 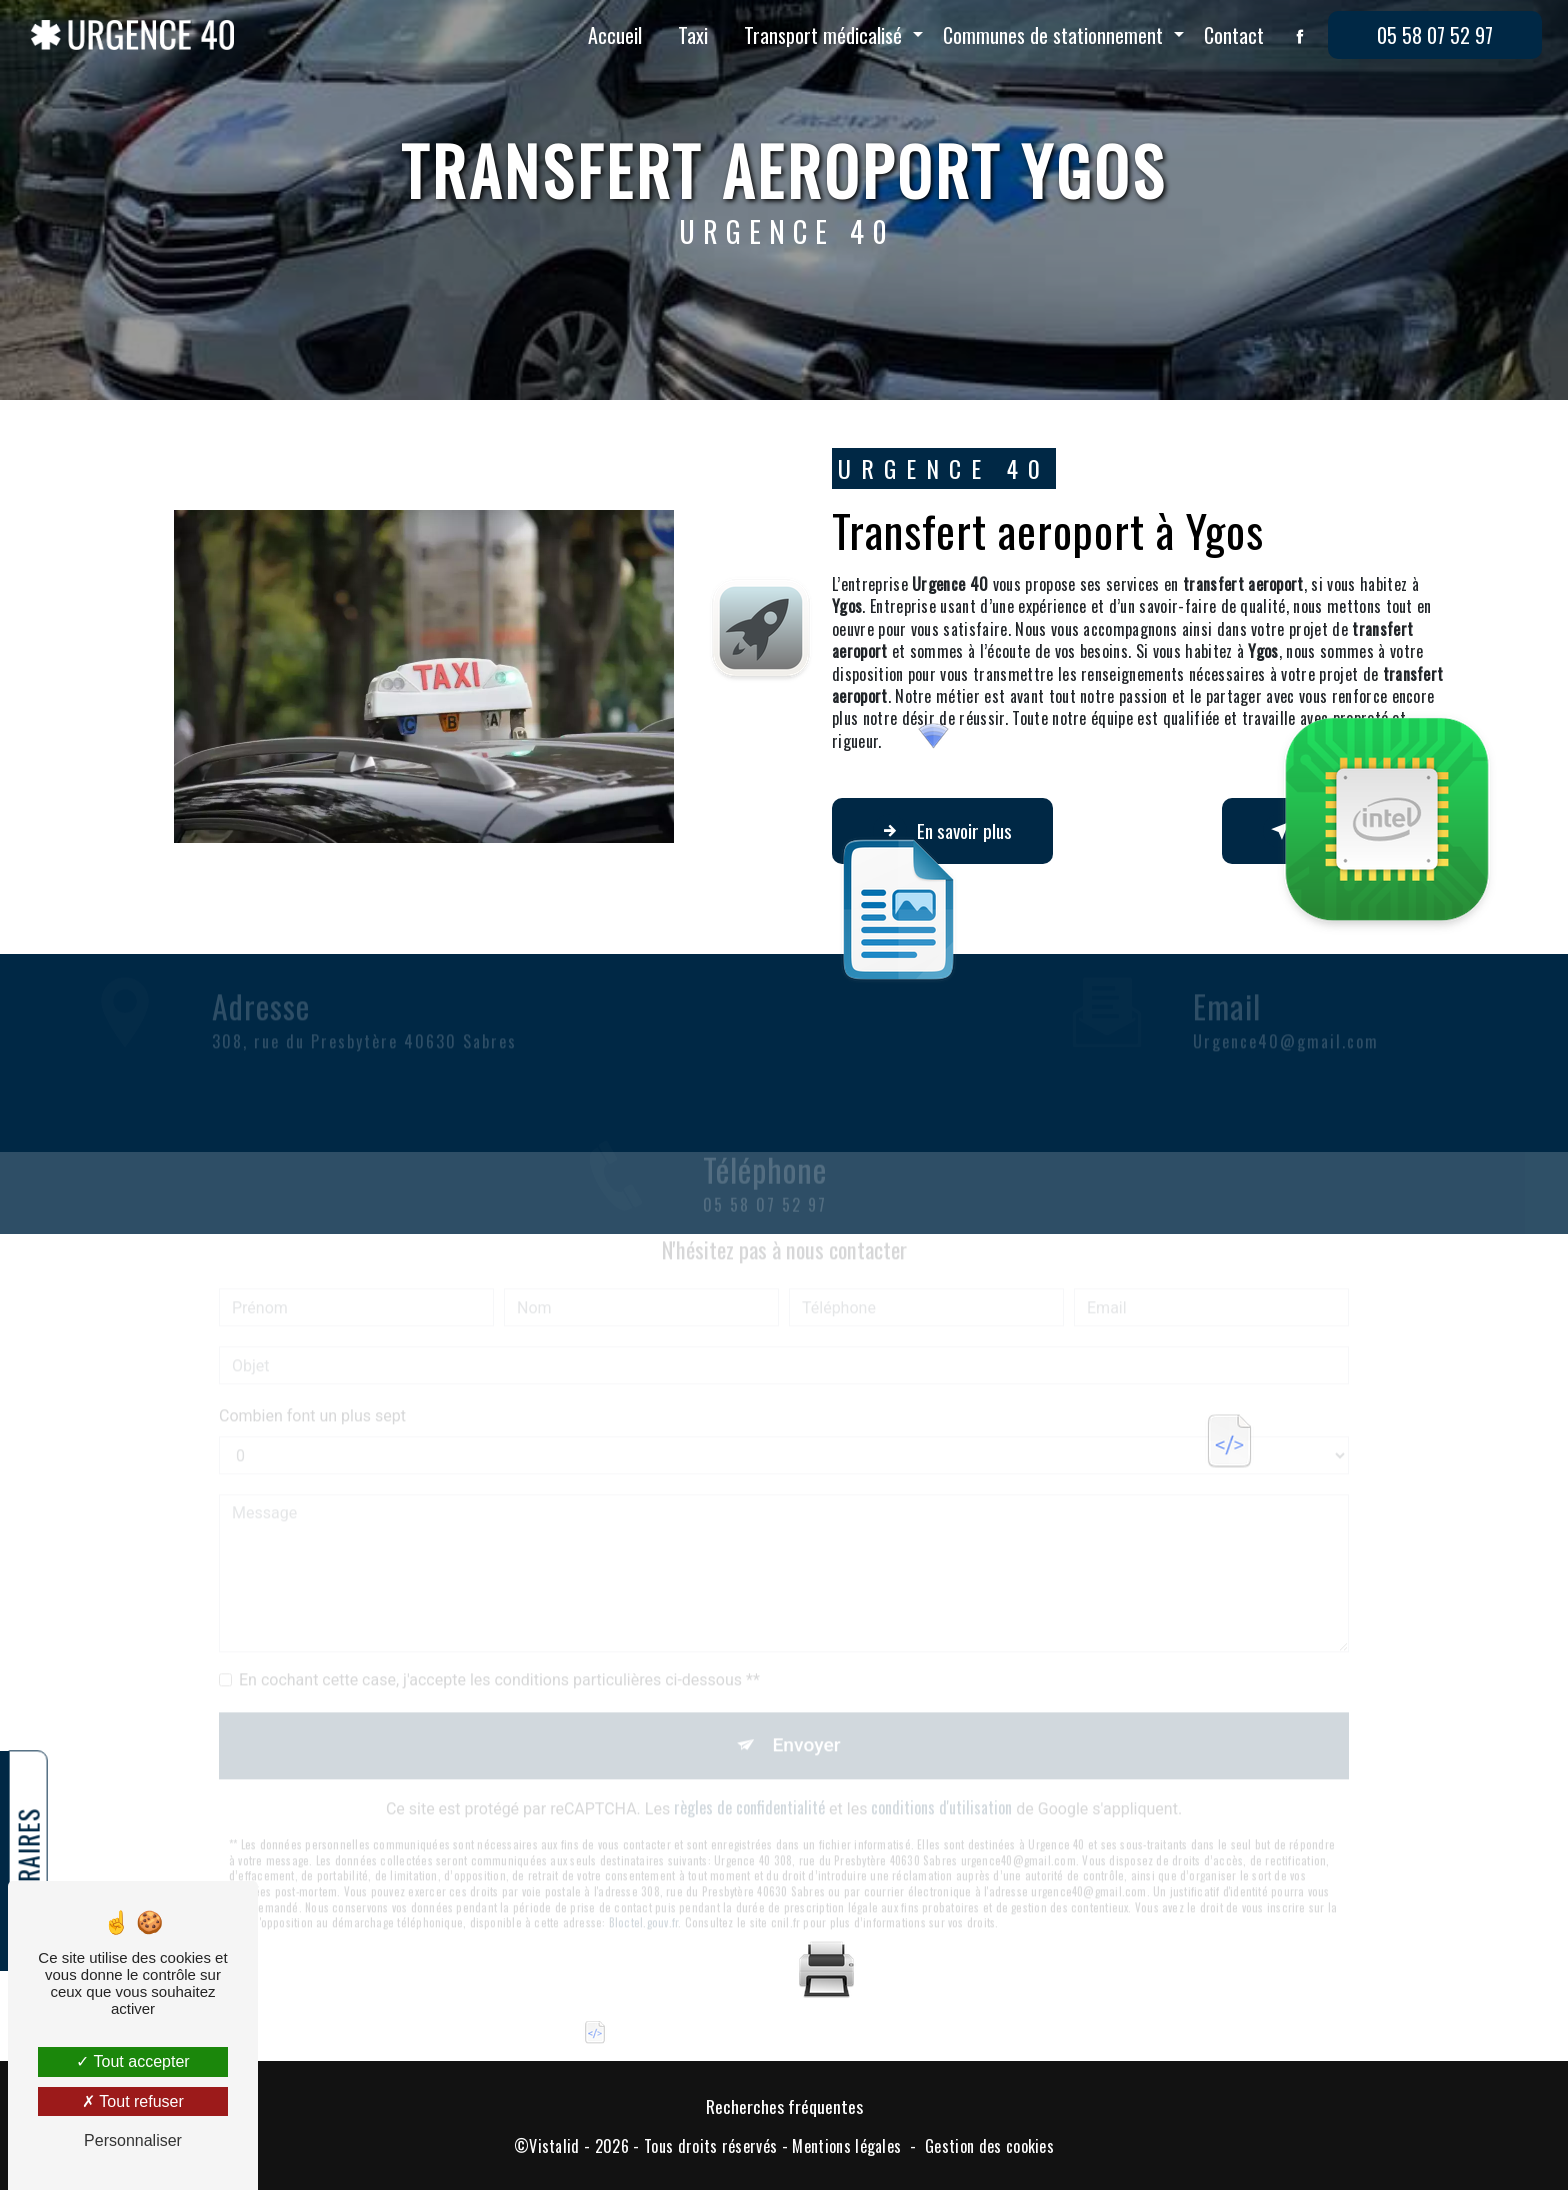 What do you see at coordinates (595, 2032) in the screenshot?
I see `open an html document` at bounding box center [595, 2032].